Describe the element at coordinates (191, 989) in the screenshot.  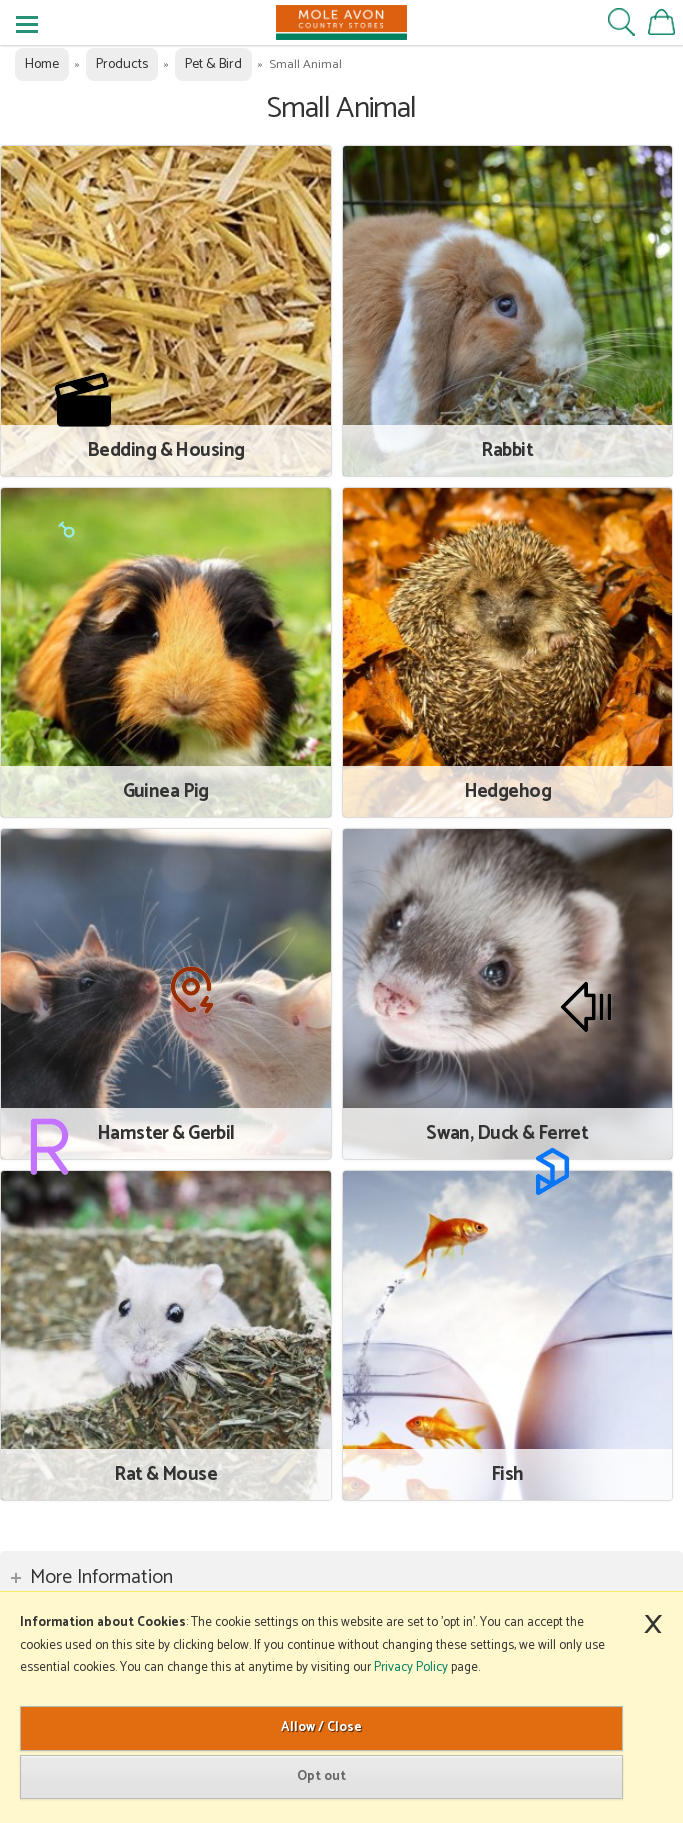
I see `enable fast or instant location tracking` at that location.